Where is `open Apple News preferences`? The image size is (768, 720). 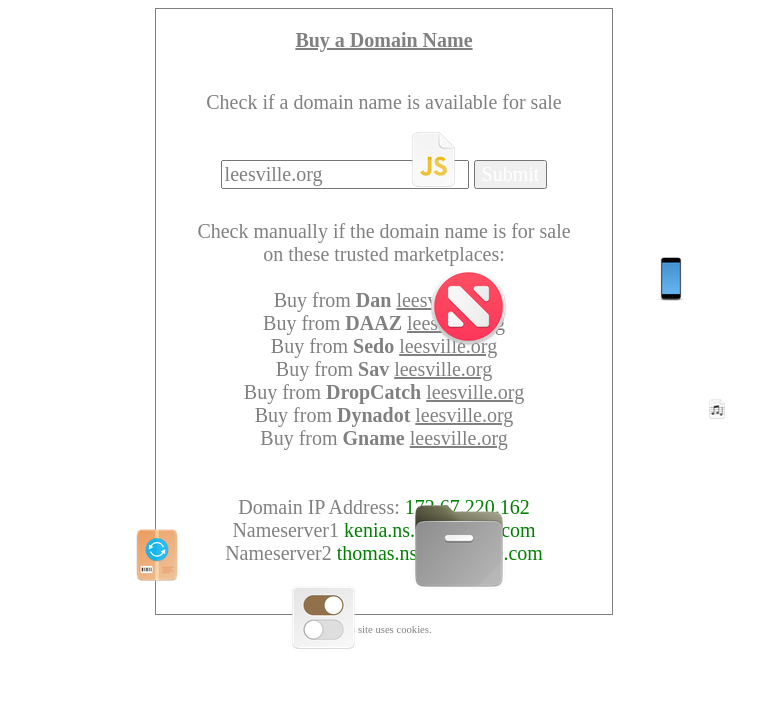 open Apple News preferences is located at coordinates (468, 306).